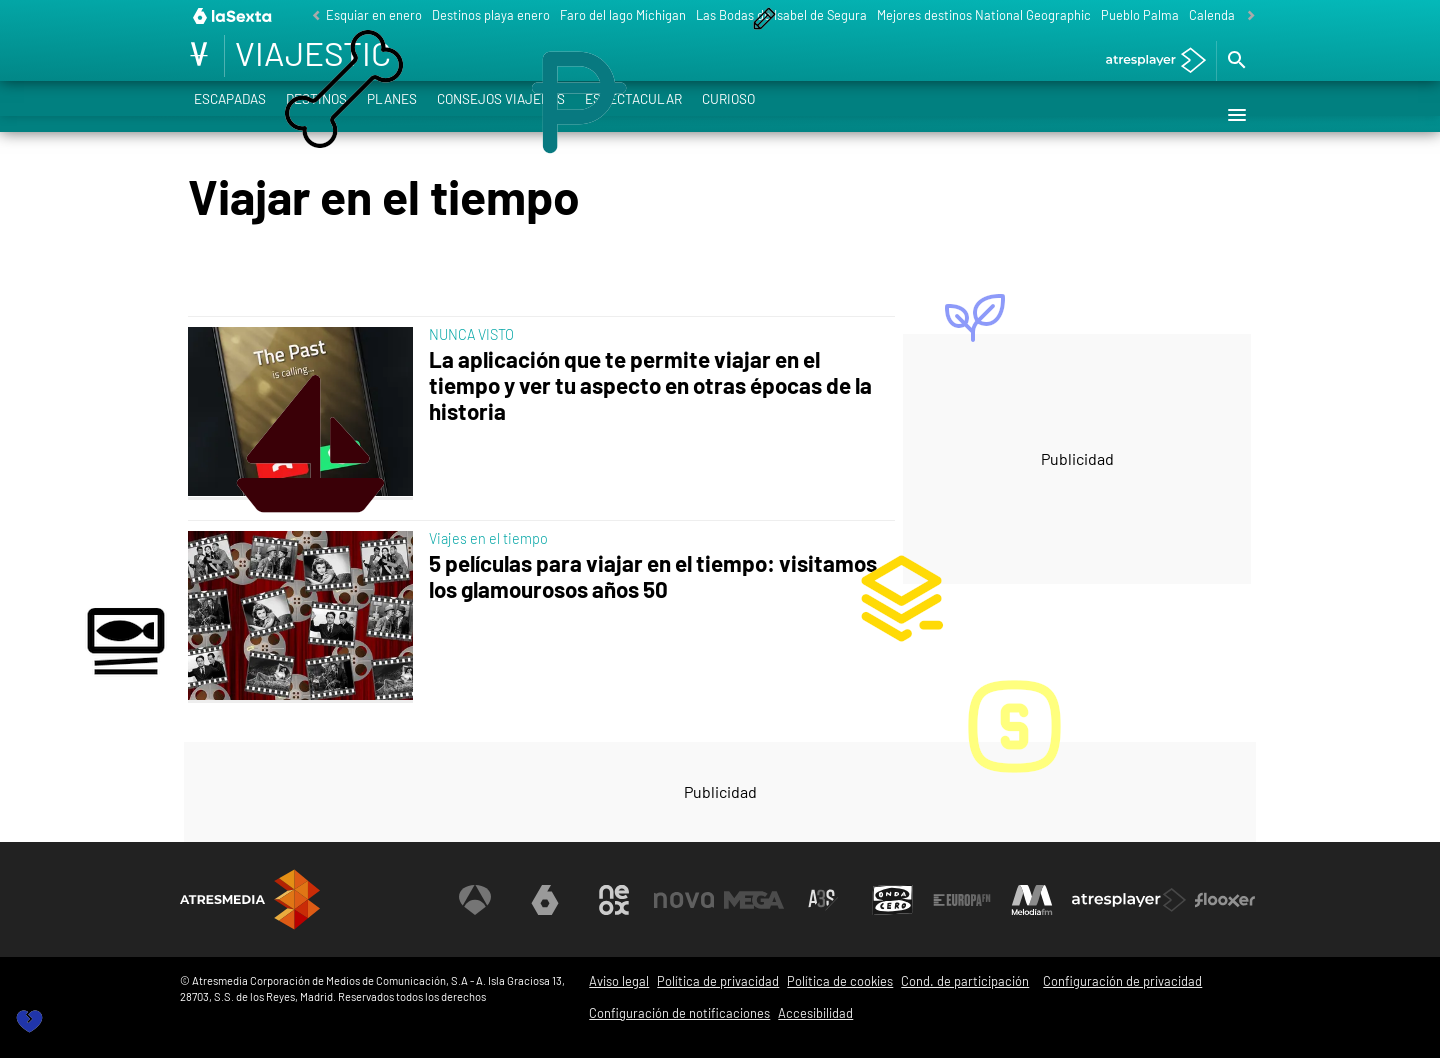 This screenshot has height=1058, width=1440. Describe the element at coordinates (975, 316) in the screenshot. I see `view plant care or gardening features` at that location.